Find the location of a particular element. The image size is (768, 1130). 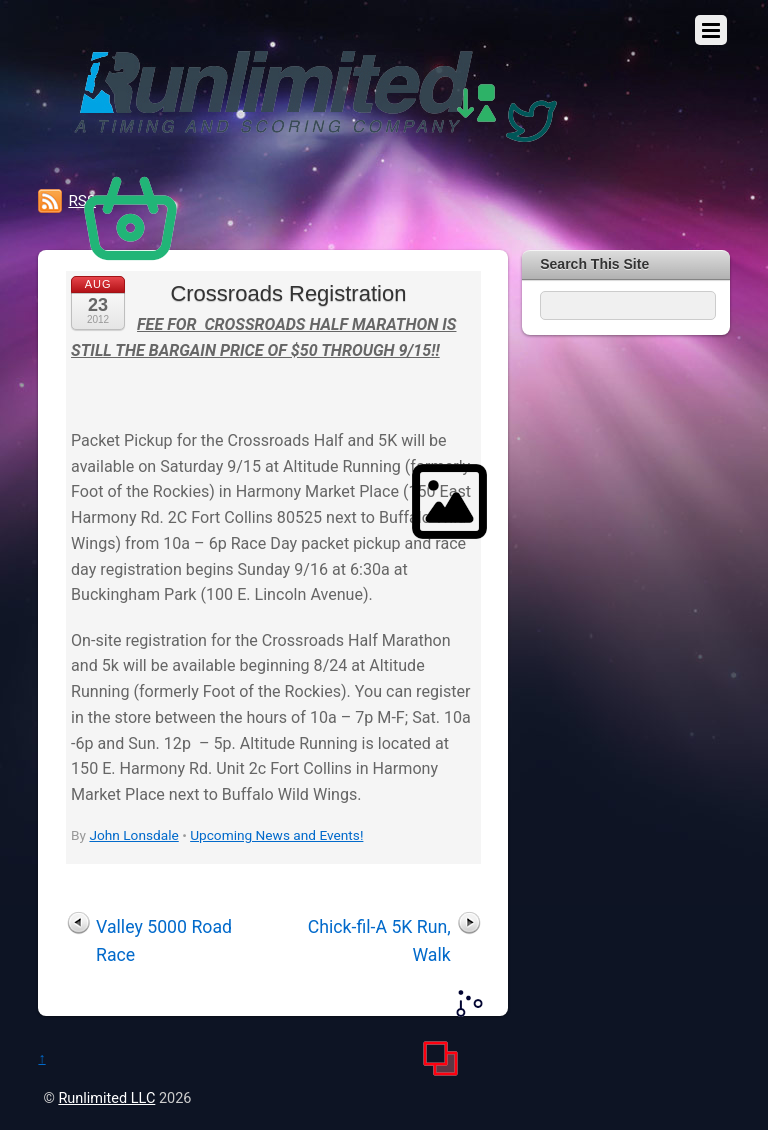

view your shopping basket is located at coordinates (130, 218).